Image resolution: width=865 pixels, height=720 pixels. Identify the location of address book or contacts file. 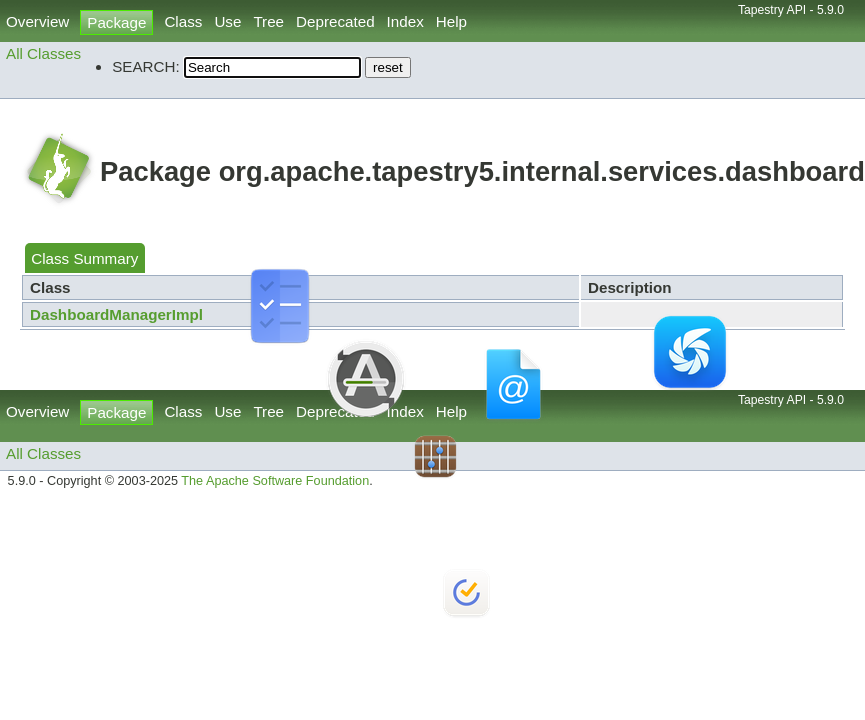
(513, 385).